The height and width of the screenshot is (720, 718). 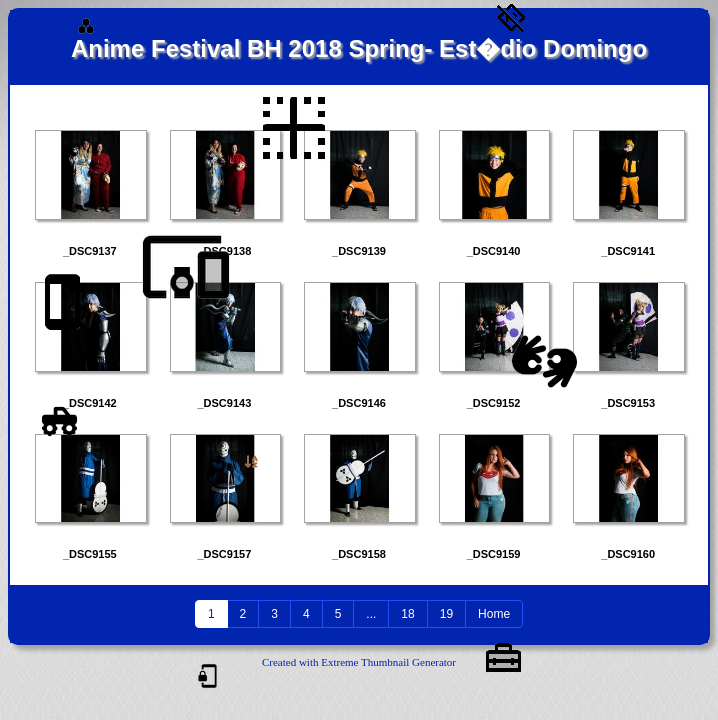 I want to click on apply inner borders to selected cells, so click(x=294, y=128).